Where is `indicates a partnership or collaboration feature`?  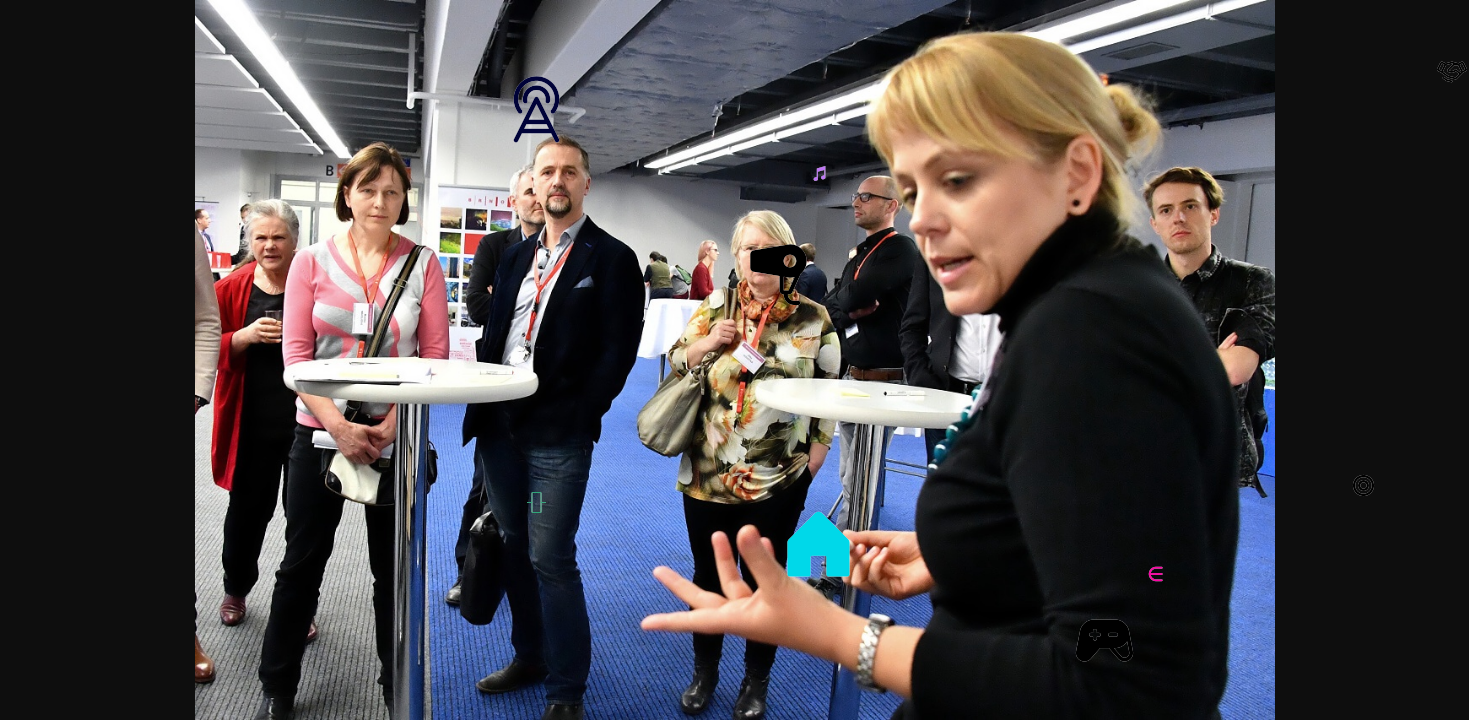
indicates a partnership or collaboration feature is located at coordinates (1452, 71).